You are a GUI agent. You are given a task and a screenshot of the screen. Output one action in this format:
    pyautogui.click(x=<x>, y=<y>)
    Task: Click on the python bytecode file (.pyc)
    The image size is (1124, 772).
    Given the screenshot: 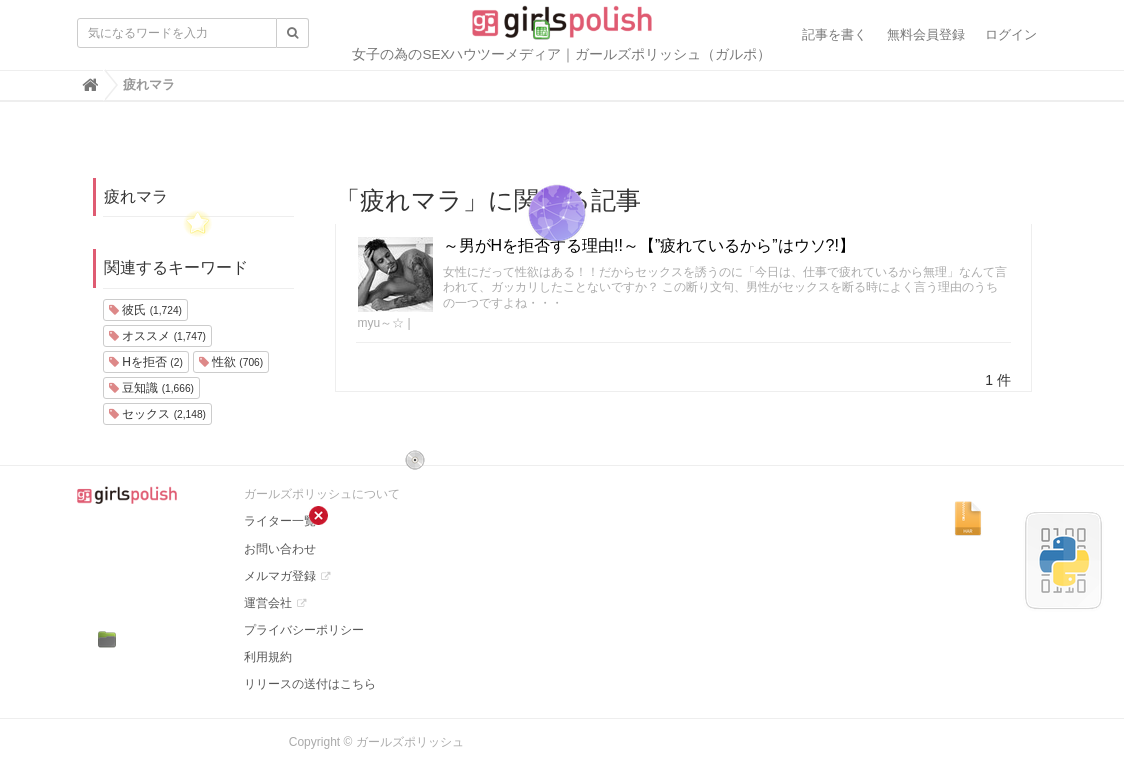 What is the action you would take?
    pyautogui.click(x=1063, y=560)
    